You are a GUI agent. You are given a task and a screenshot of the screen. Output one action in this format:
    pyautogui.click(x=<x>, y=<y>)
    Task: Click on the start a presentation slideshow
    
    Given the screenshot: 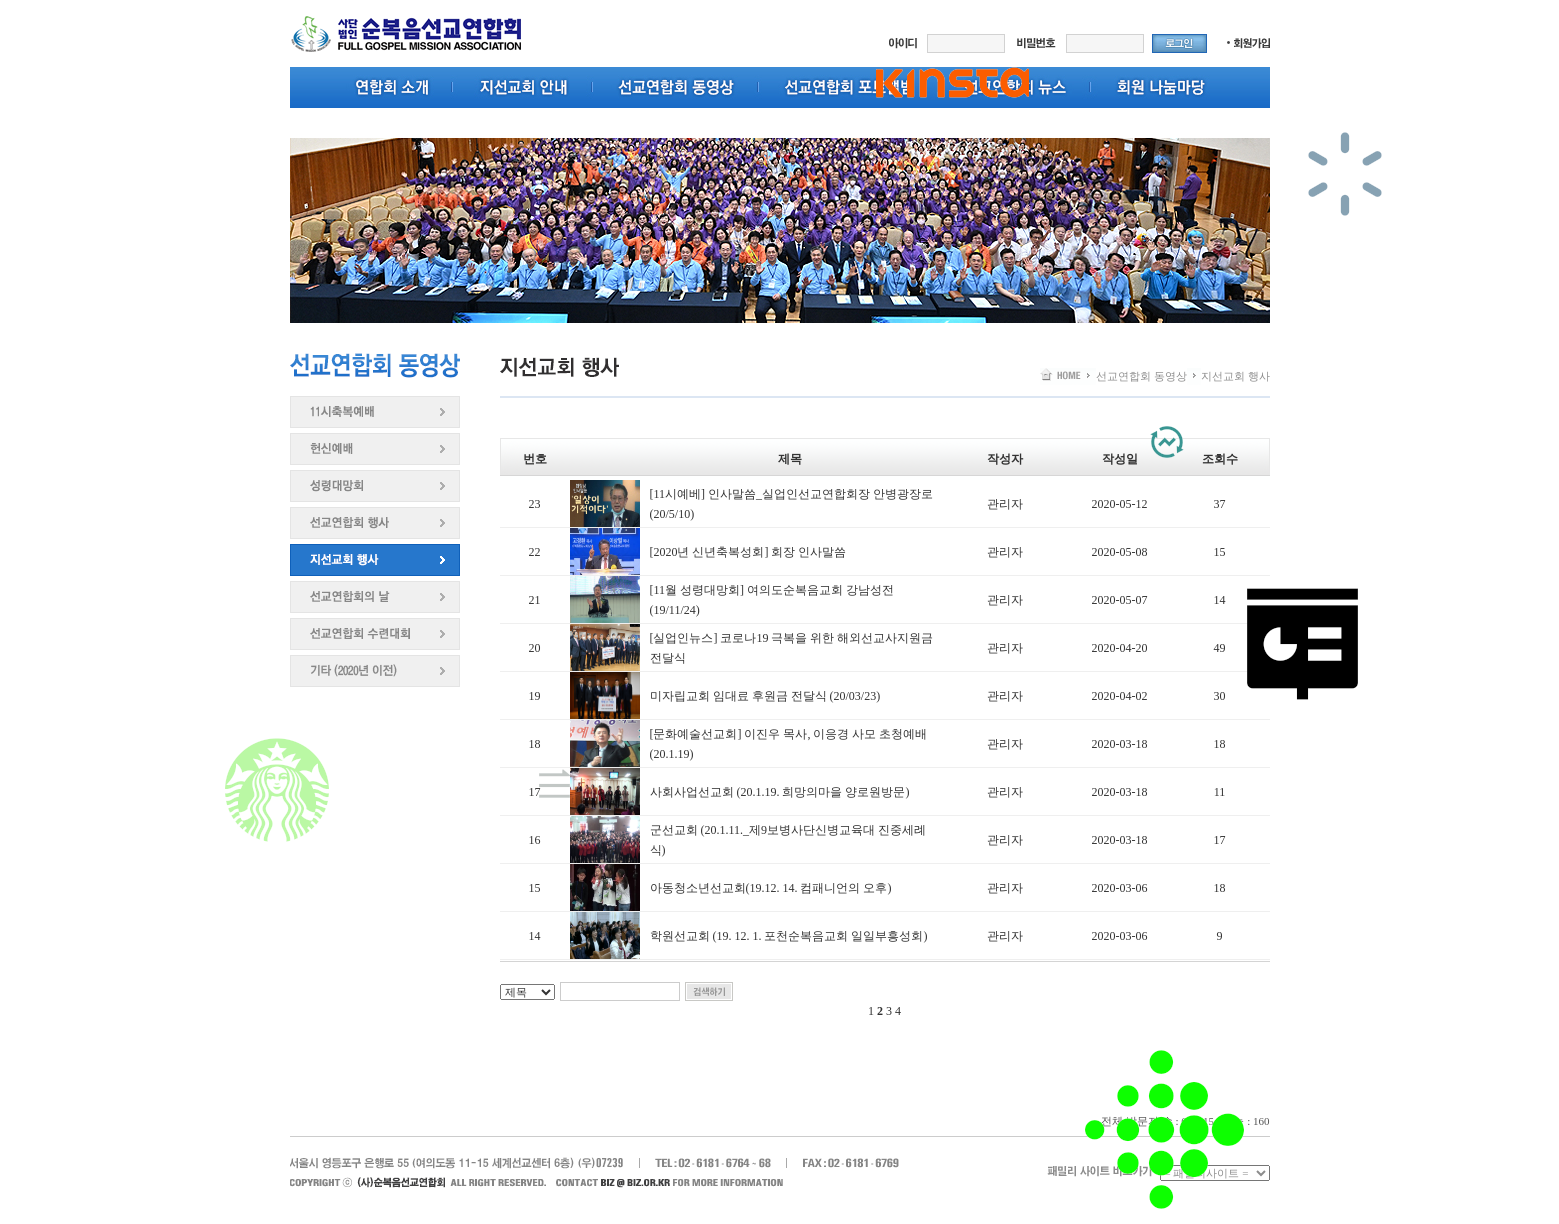 What is the action you would take?
    pyautogui.click(x=1302, y=638)
    